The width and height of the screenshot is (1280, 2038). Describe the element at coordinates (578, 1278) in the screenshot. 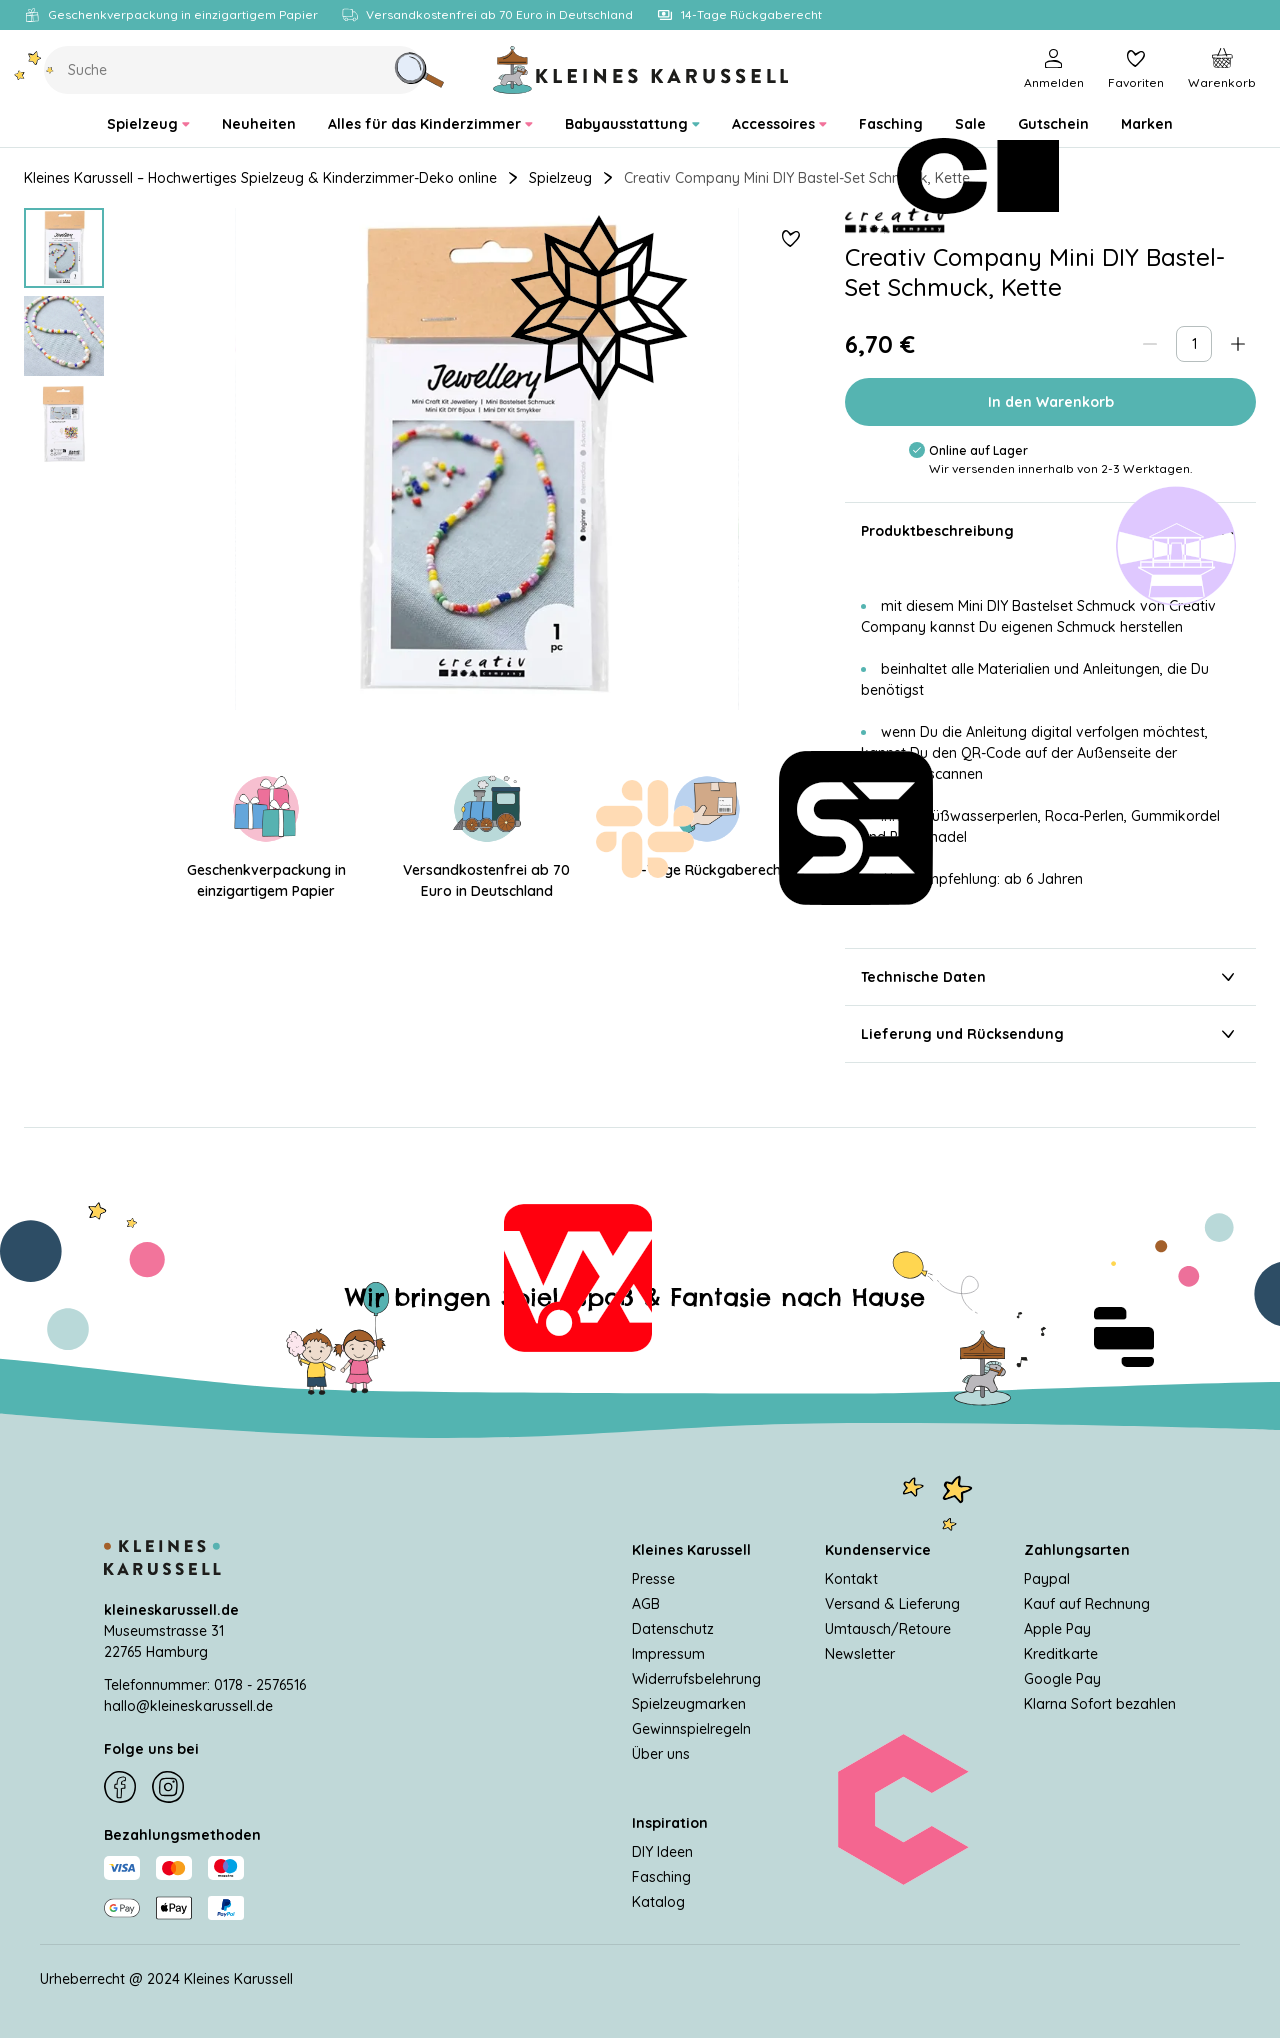

I see `eclipse vert.x framework logo` at that location.